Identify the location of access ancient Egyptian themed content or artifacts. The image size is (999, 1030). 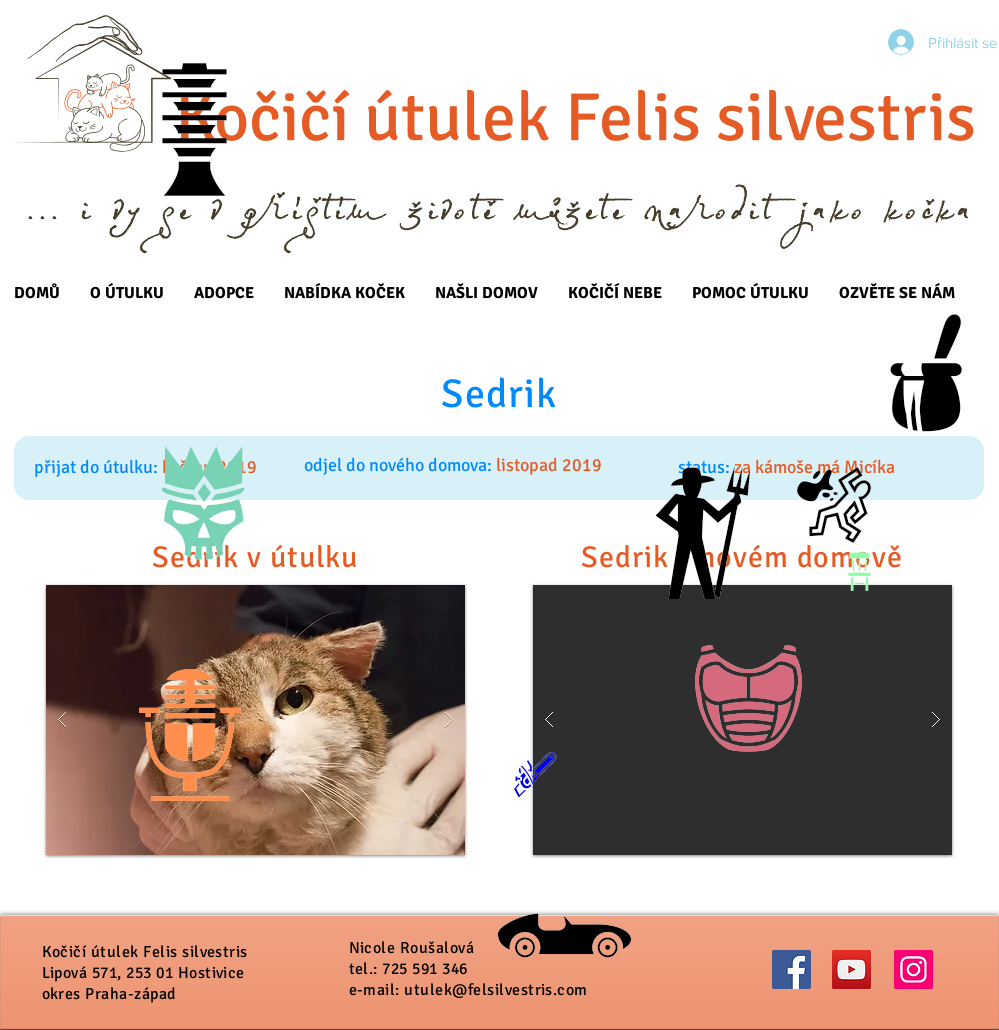
(194, 129).